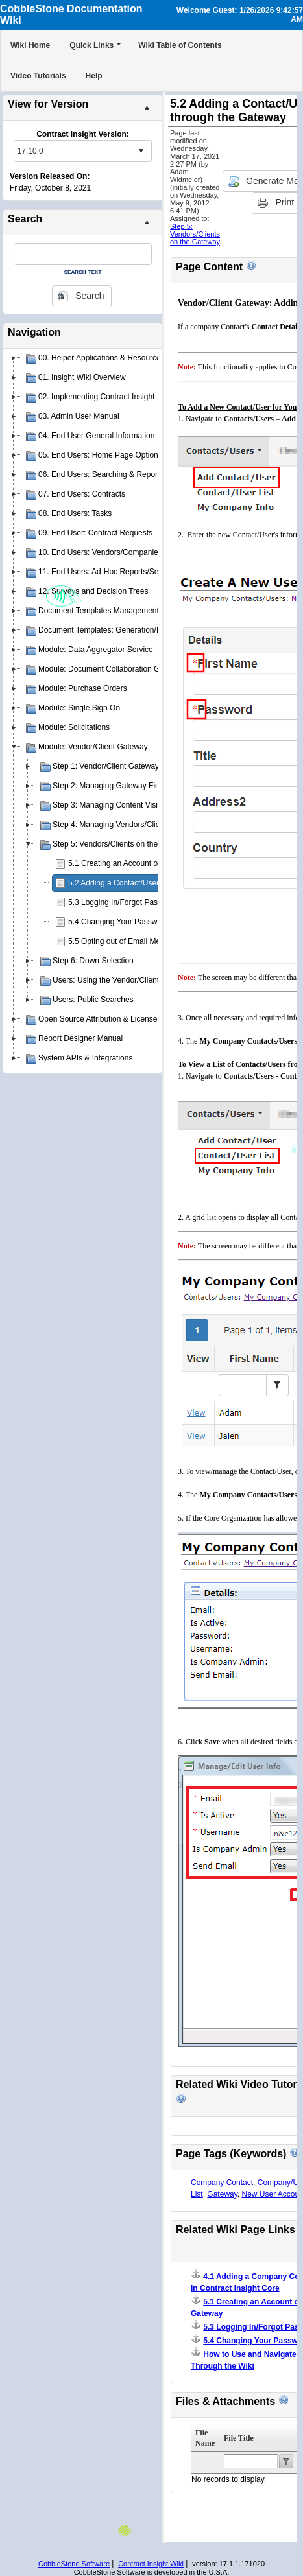 This screenshot has width=303, height=2576. What do you see at coordinates (295, 1148) in the screenshot?
I see `link to homebrew package manager website` at bounding box center [295, 1148].